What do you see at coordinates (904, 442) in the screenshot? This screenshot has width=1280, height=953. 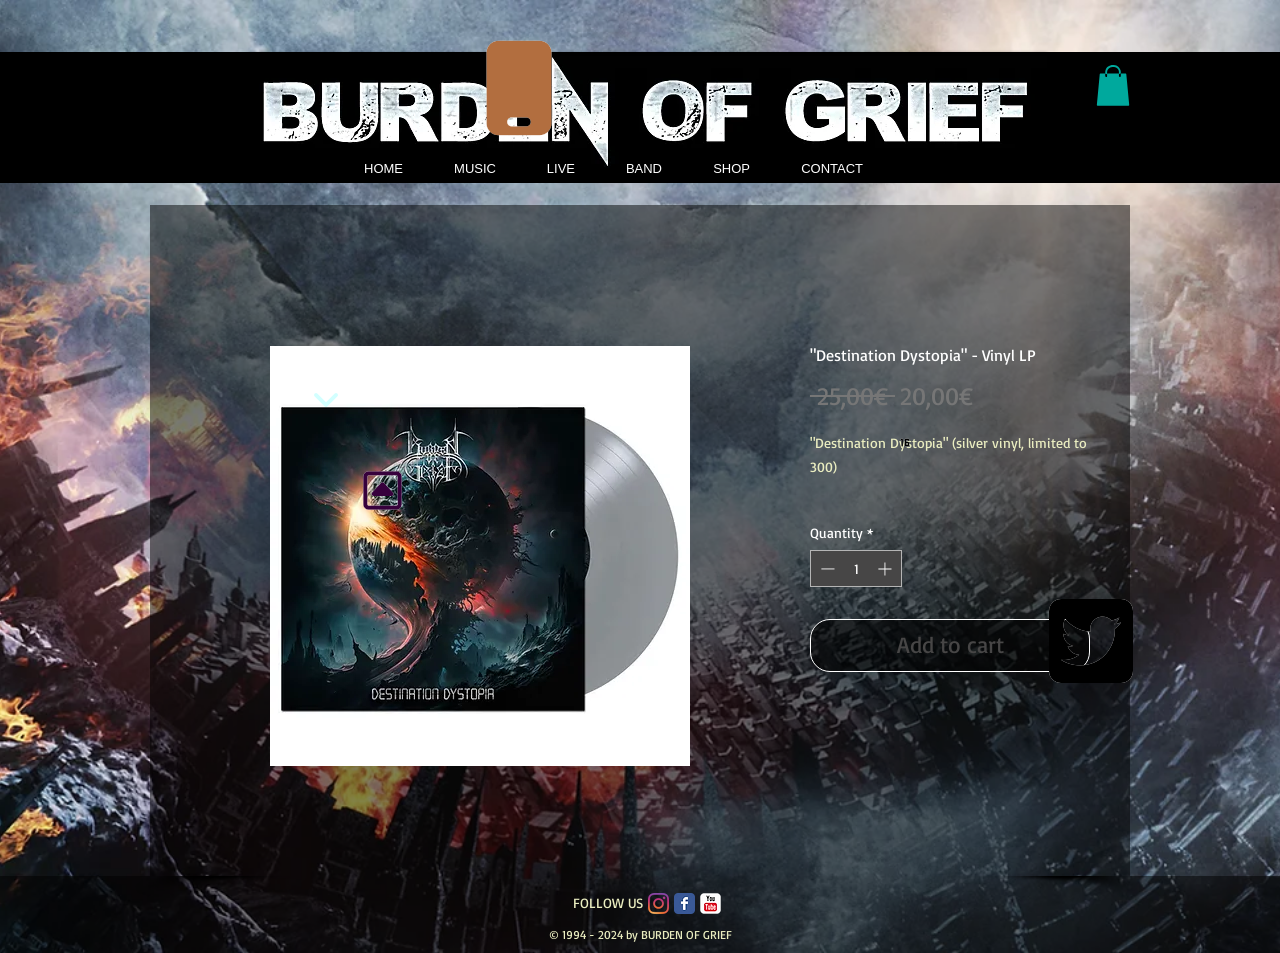 I see `indicates item number 16 in a list or sequence` at bounding box center [904, 442].